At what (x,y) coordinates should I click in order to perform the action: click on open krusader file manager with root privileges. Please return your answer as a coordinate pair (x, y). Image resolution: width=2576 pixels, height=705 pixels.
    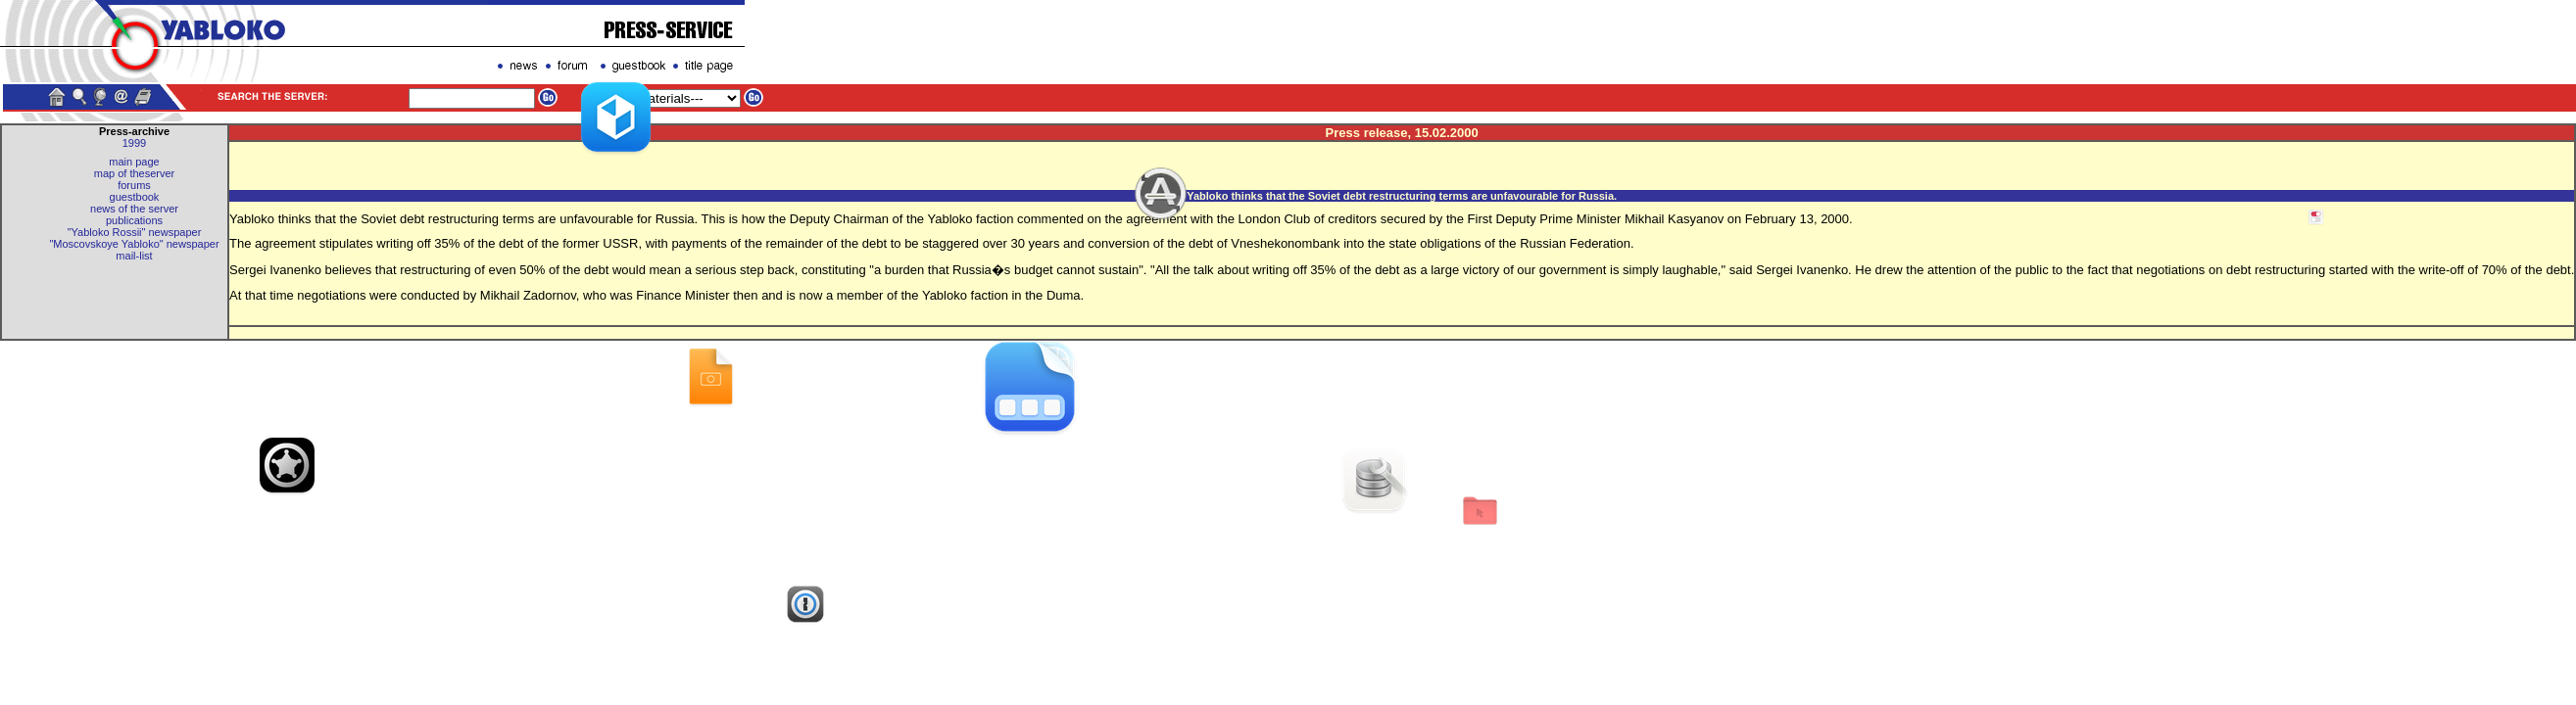
    Looking at the image, I should click on (1480, 510).